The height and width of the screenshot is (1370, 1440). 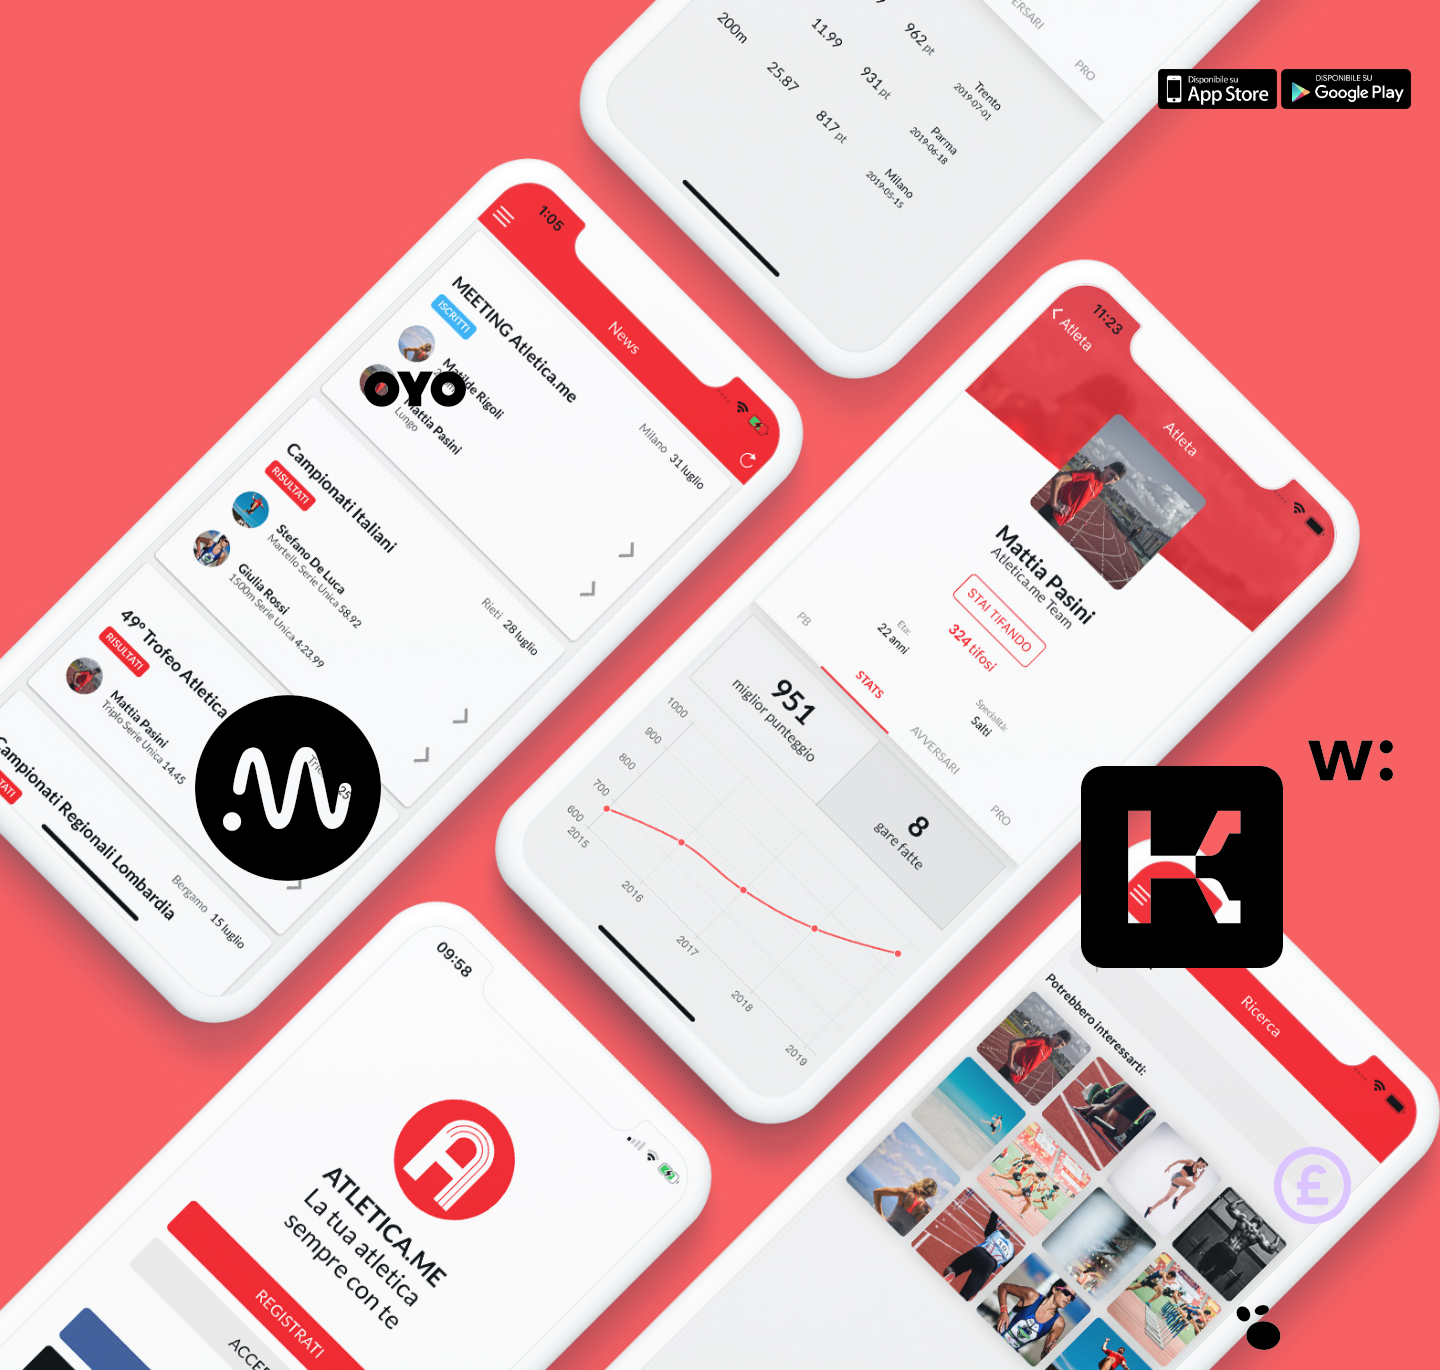 I want to click on visit wellfound job board, so click(x=1350, y=760).